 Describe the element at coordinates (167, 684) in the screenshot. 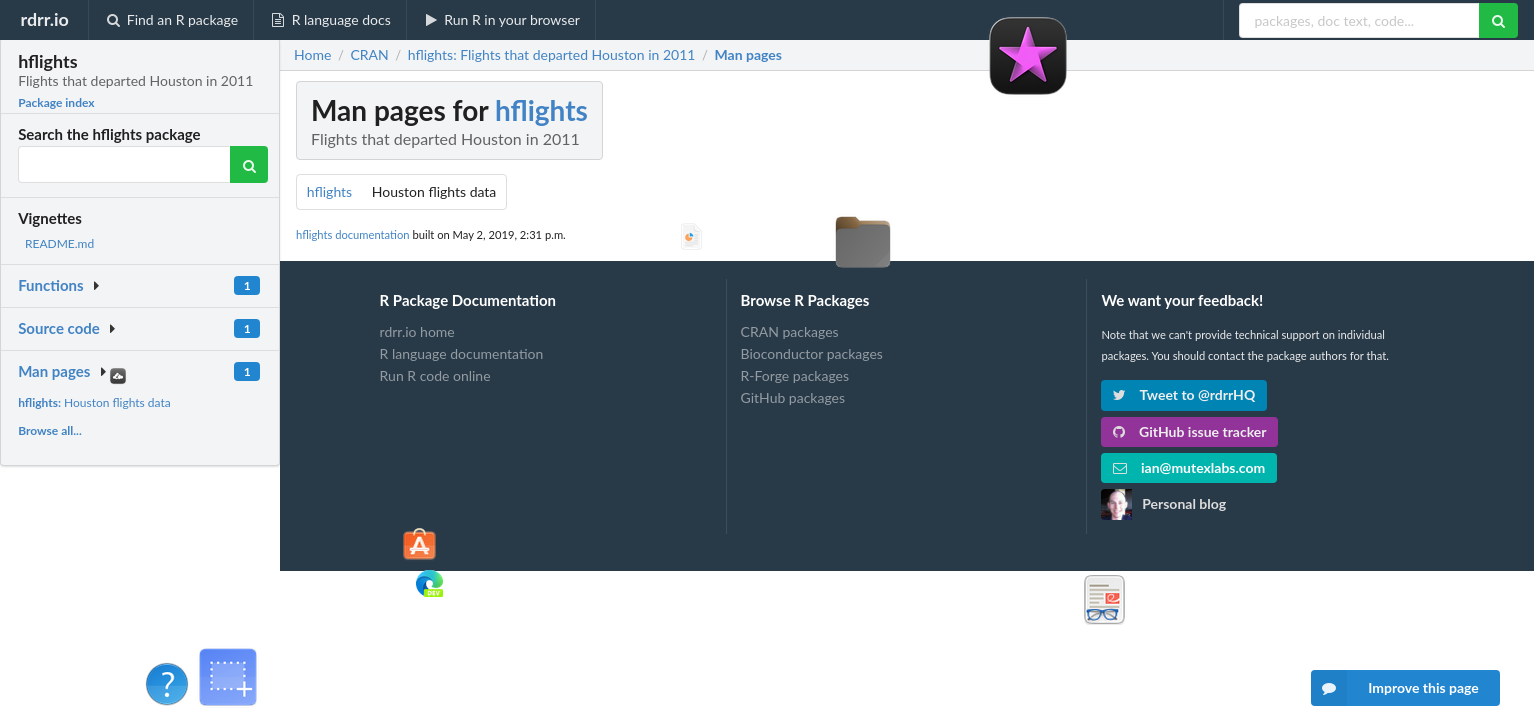

I see `access help documentation and support` at that location.